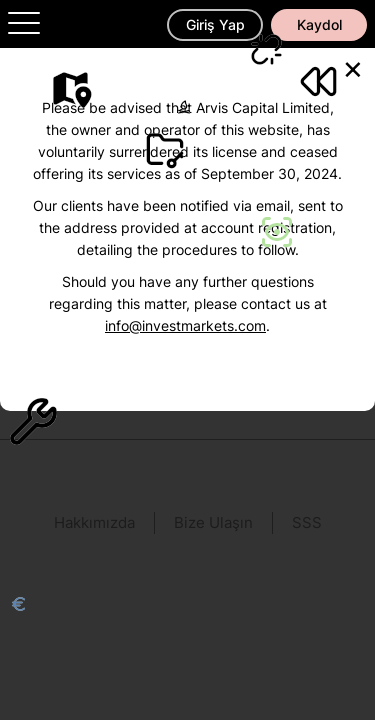  Describe the element at coordinates (165, 150) in the screenshot. I see `access encrypted or password-protected folder` at that location.